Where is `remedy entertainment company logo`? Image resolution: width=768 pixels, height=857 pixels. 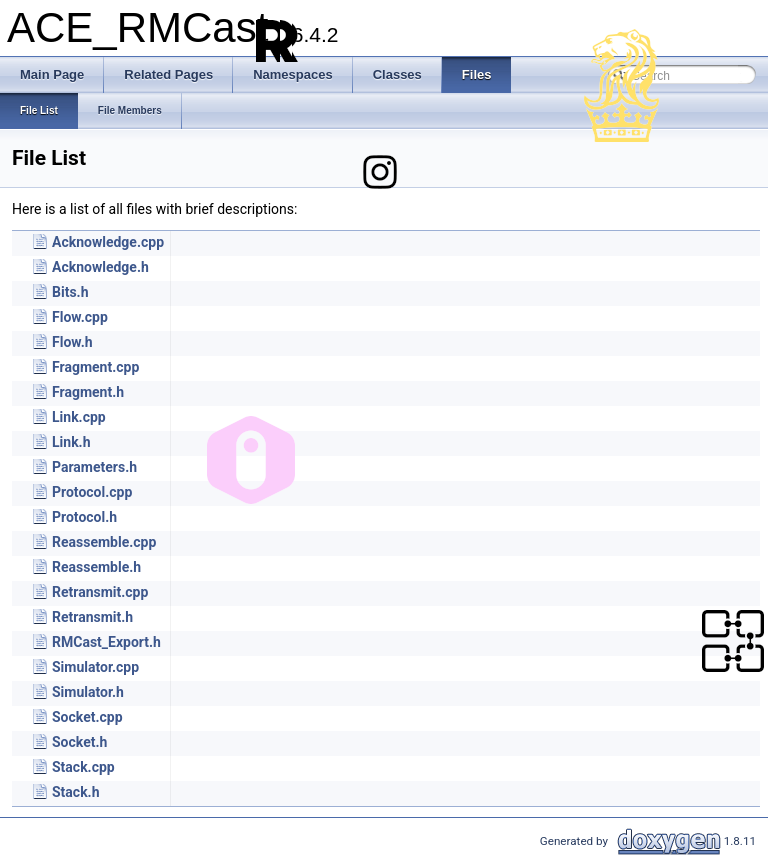
remedy entertainment company logo is located at coordinates (277, 41).